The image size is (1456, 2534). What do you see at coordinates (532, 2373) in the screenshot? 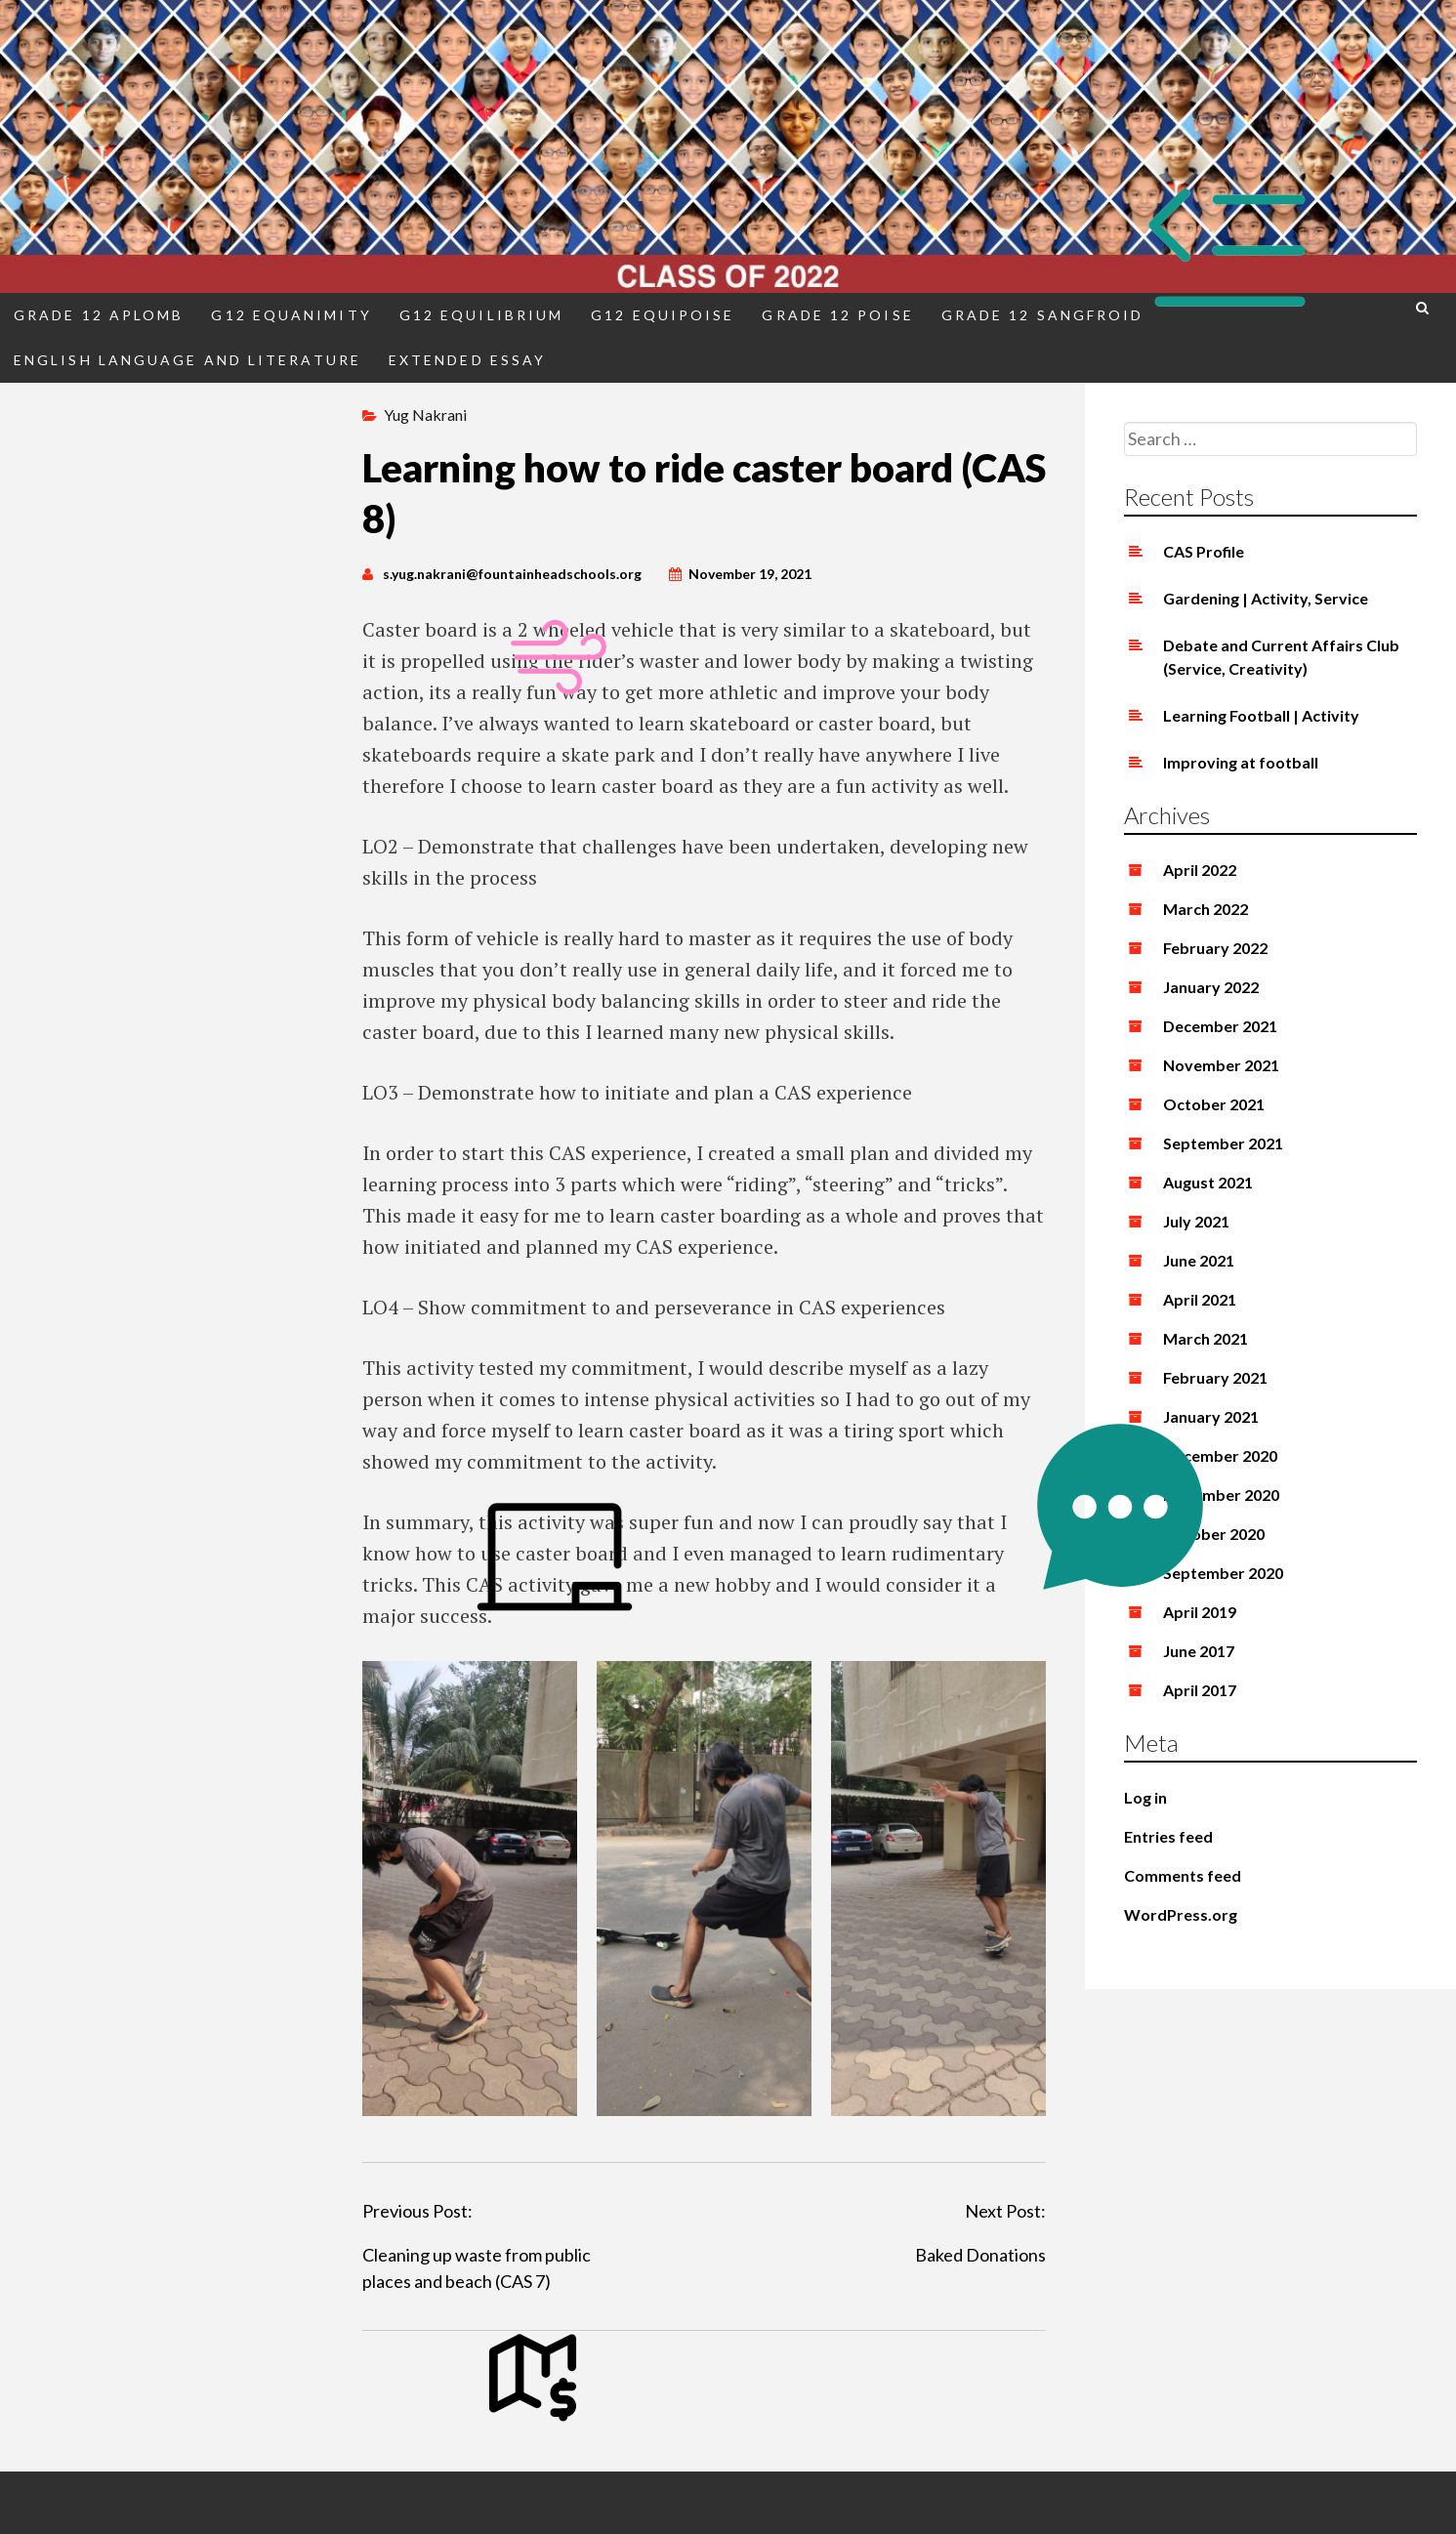
I see `view location-based pricing or costs` at bounding box center [532, 2373].